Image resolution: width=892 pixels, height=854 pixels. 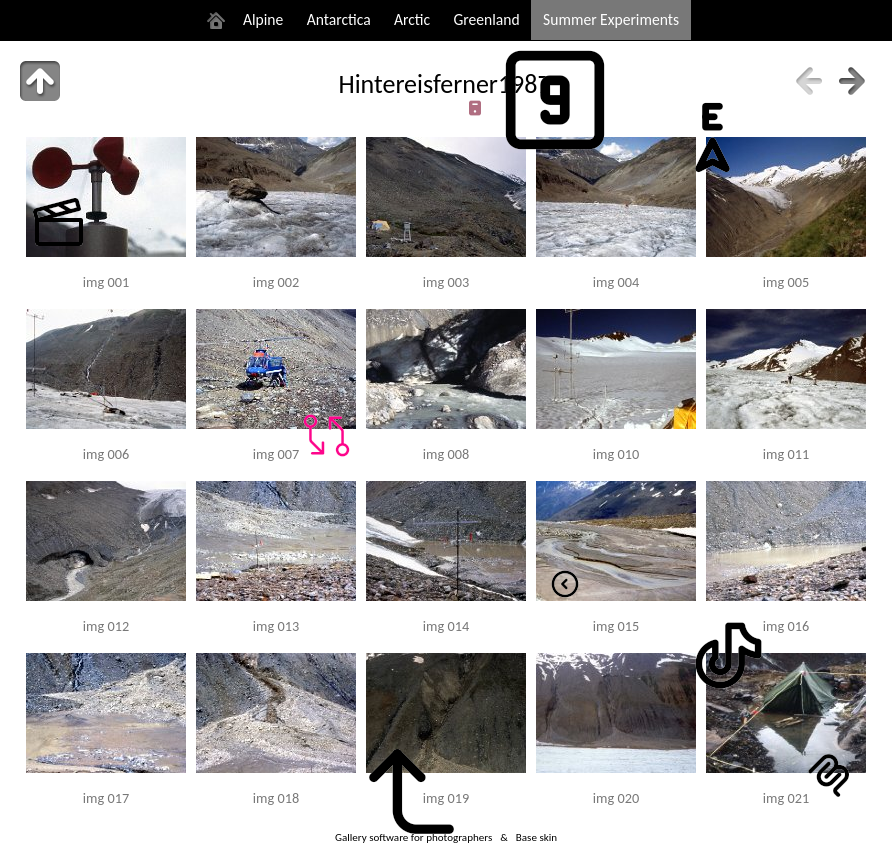 I want to click on open TikTok app, so click(x=728, y=655).